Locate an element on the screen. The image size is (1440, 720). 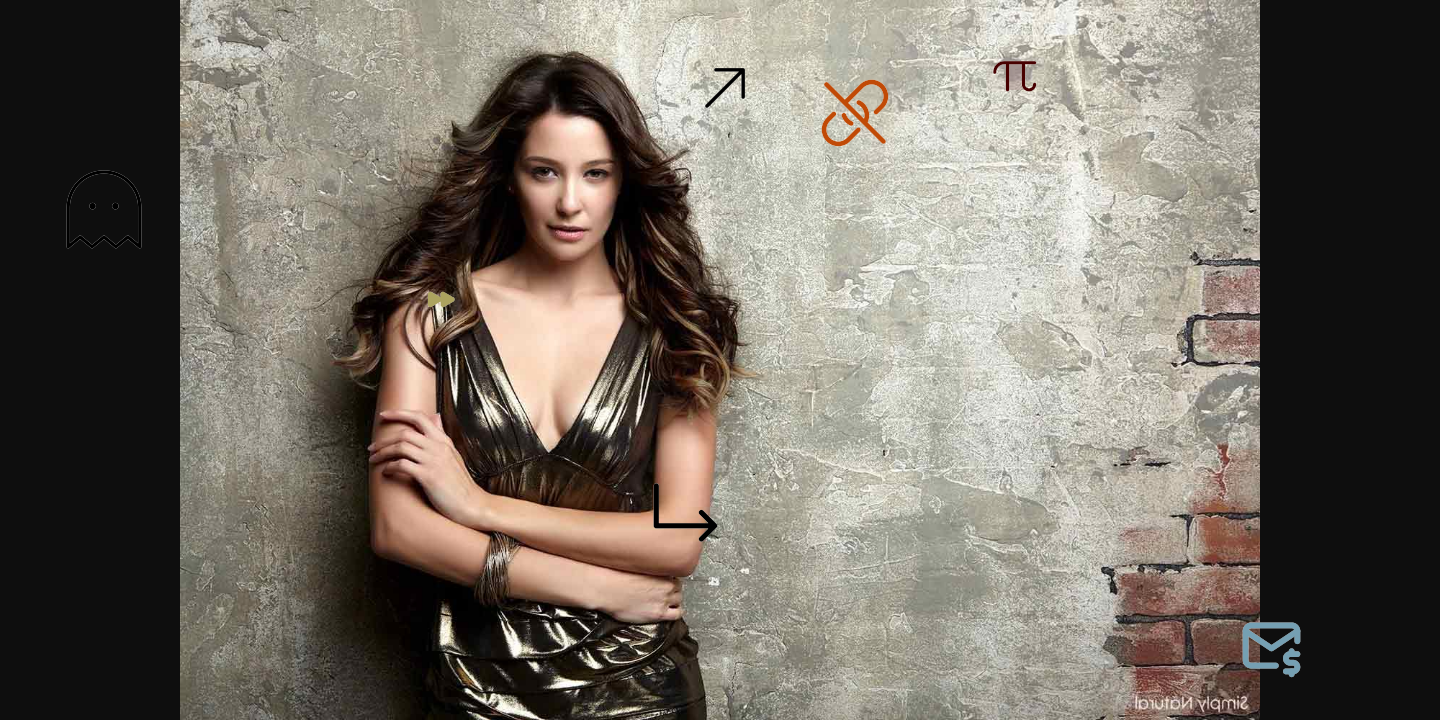
open link in new tab or window is located at coordinates (725, 88).